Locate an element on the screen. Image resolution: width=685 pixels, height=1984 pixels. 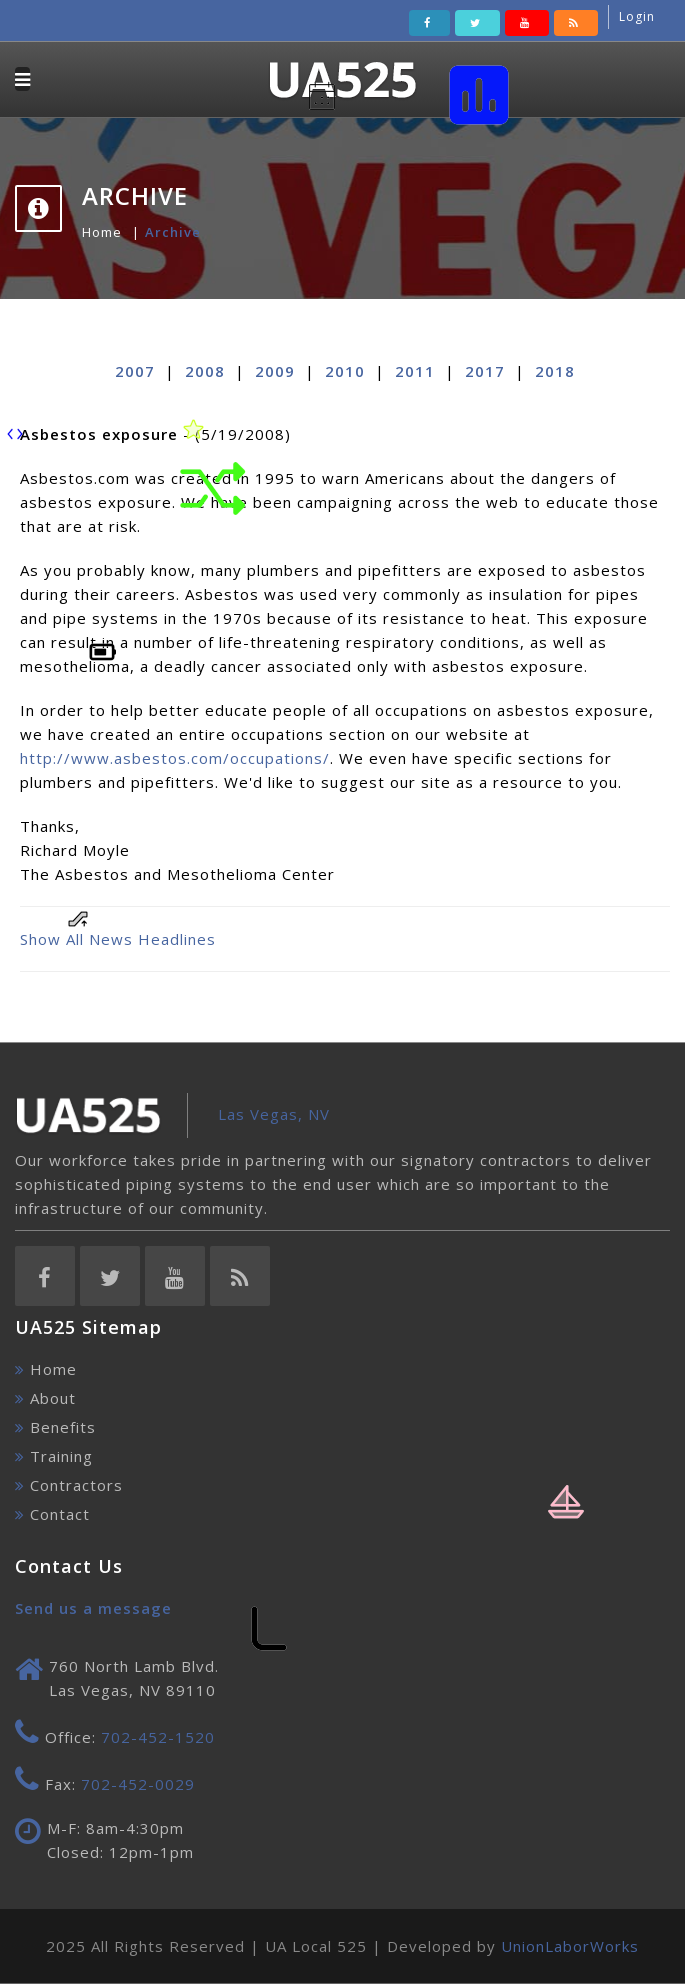
indicates escalator going up is located at coordinates (78, 919).